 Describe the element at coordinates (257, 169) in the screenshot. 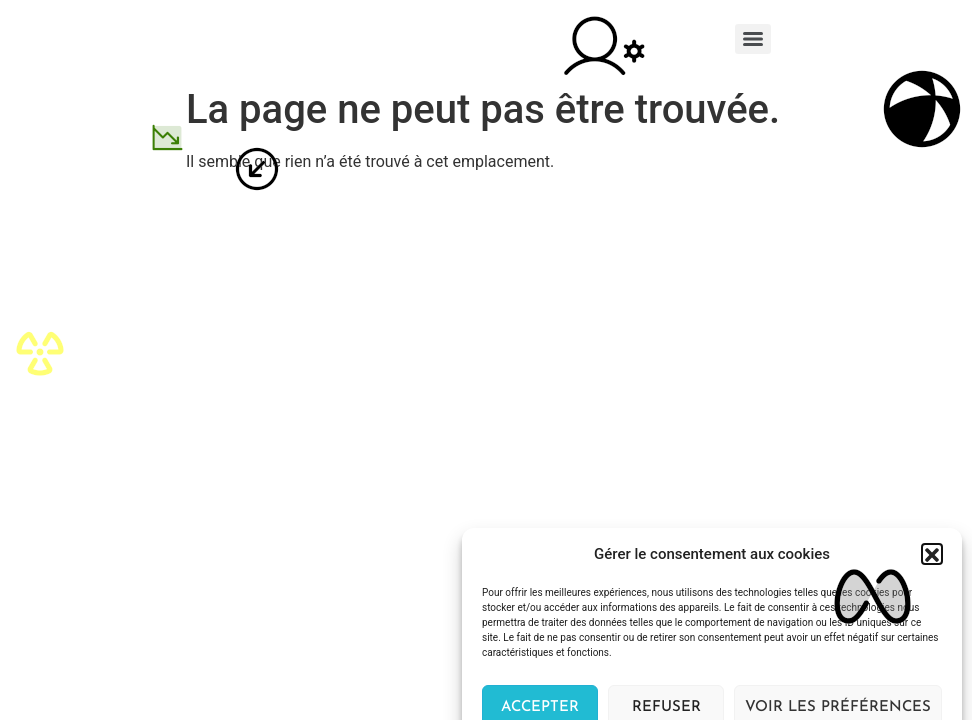

I see `navigate to previous or lower-left content` at that location.